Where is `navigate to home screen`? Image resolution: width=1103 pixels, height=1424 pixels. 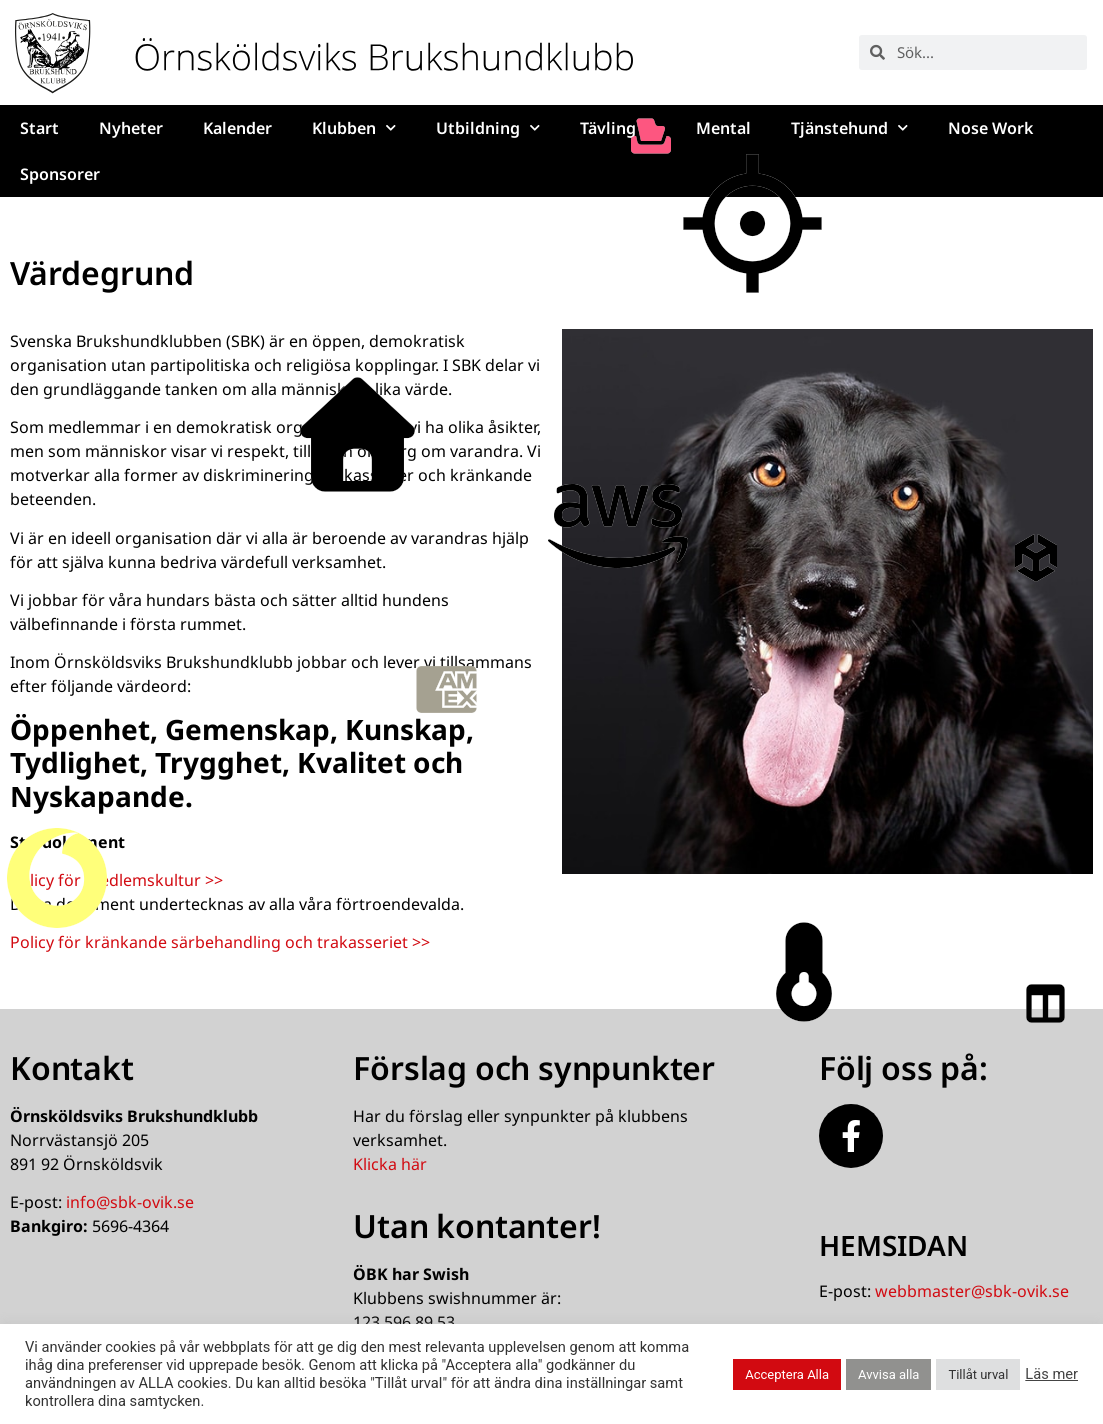
navigate to home screen is located at coordinates (357, 434).